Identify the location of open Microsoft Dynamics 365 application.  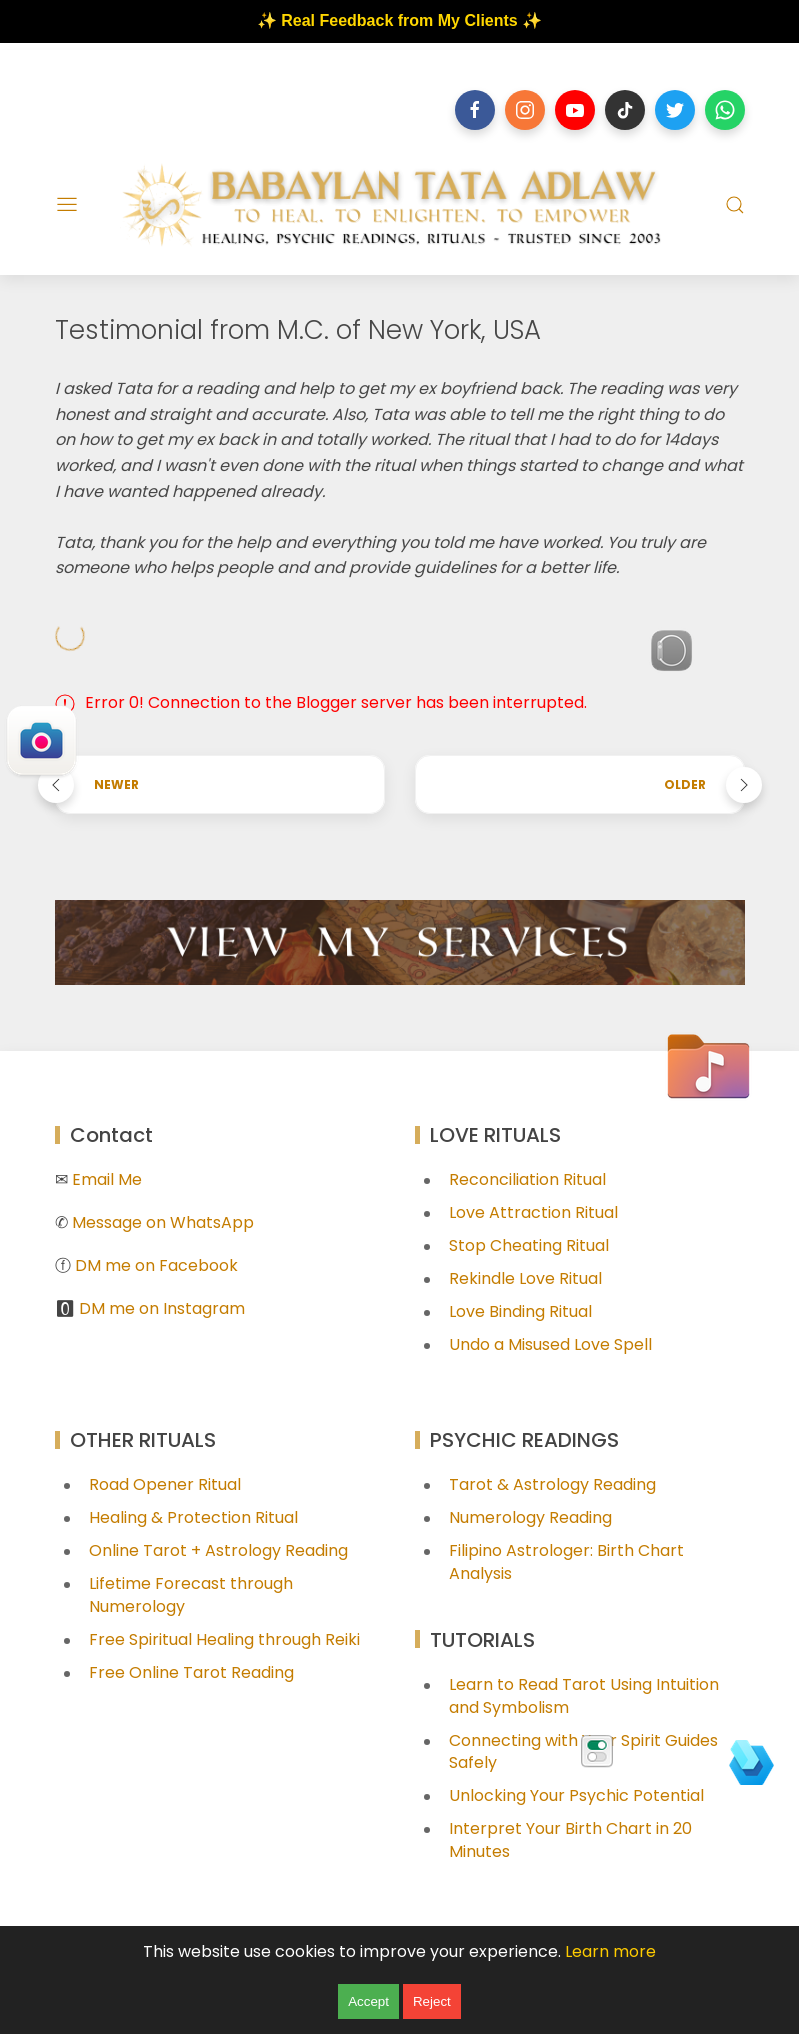
(751, 1762).